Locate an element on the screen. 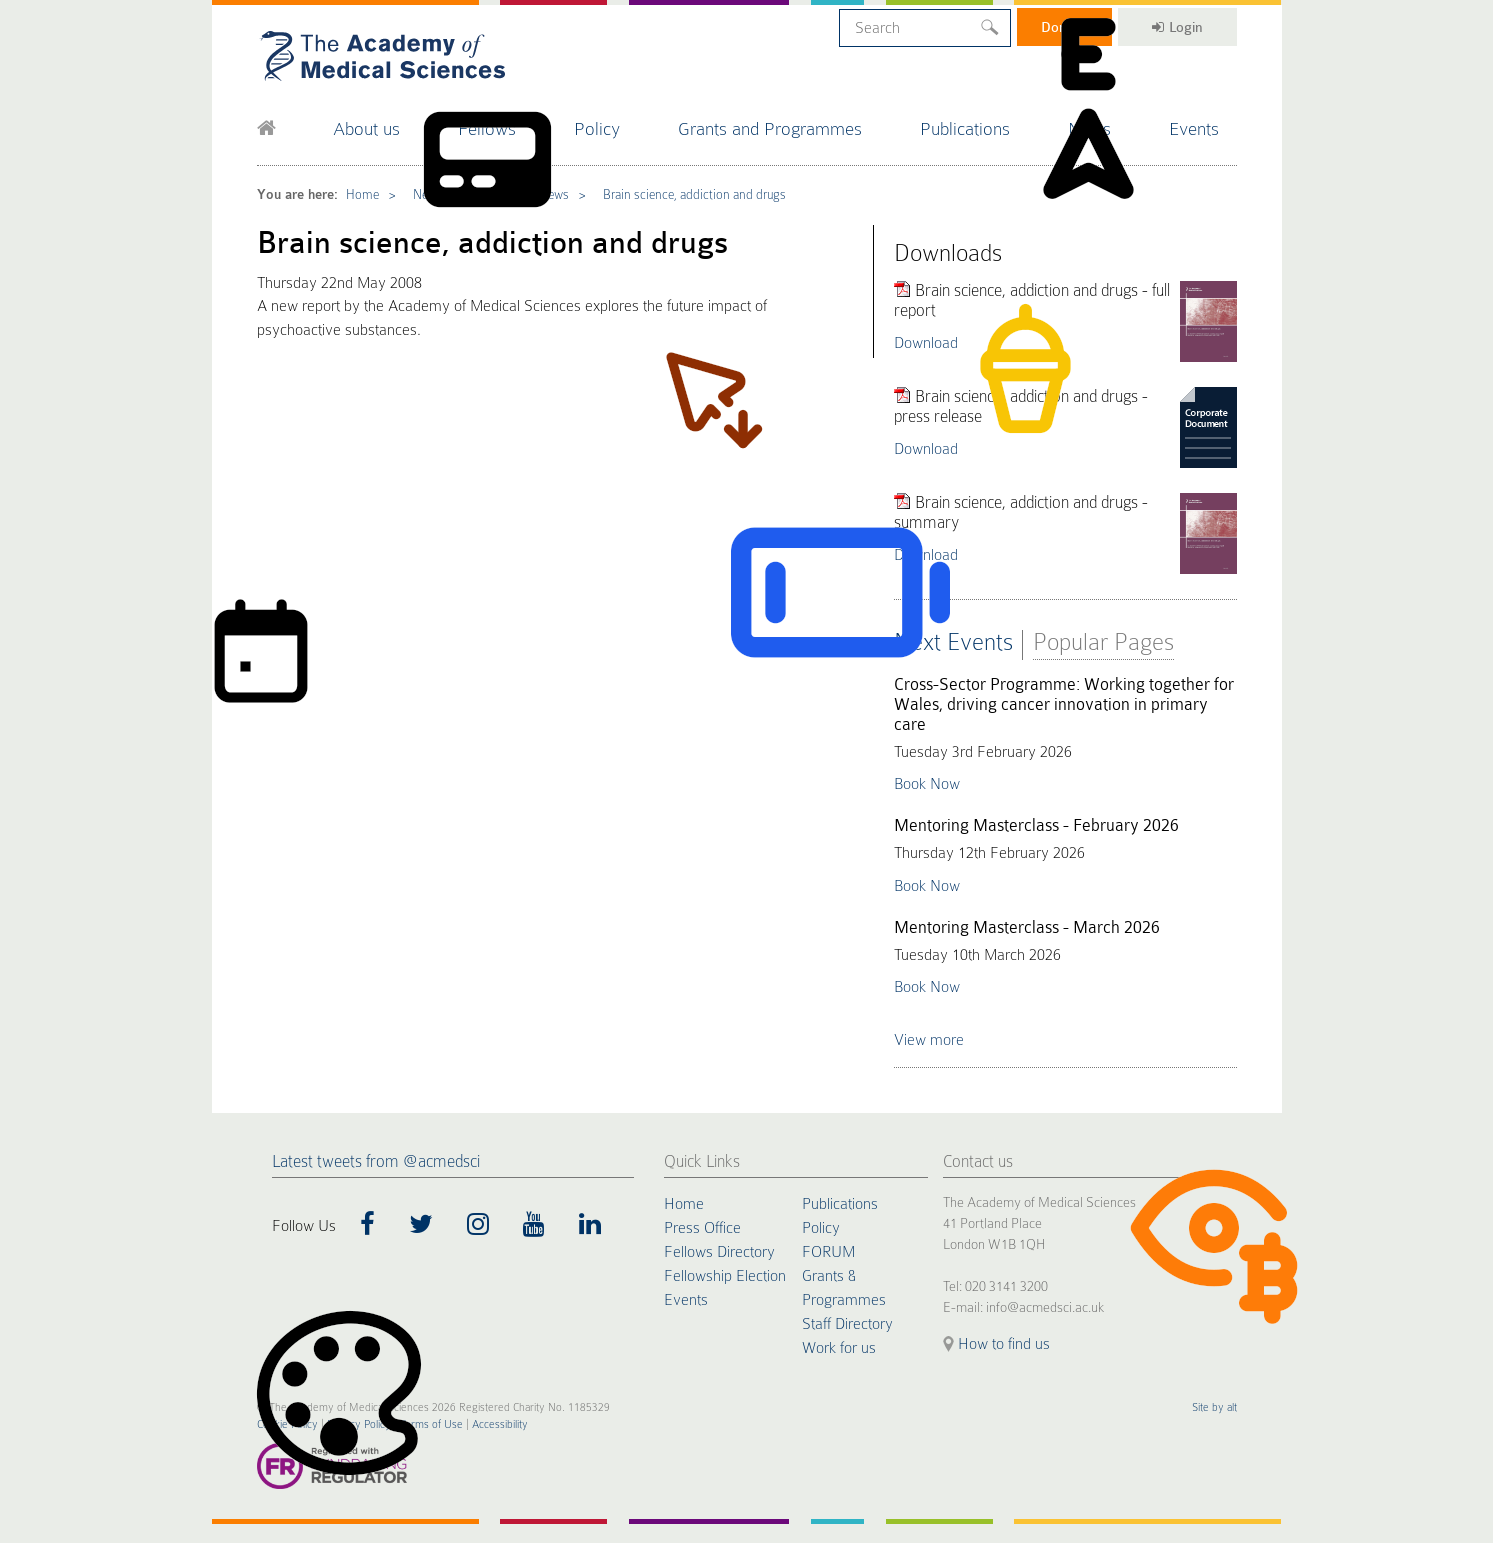 This screenshot has width=1493, height=1543. customize color or theme settings is located at coordinates (339, 1393).